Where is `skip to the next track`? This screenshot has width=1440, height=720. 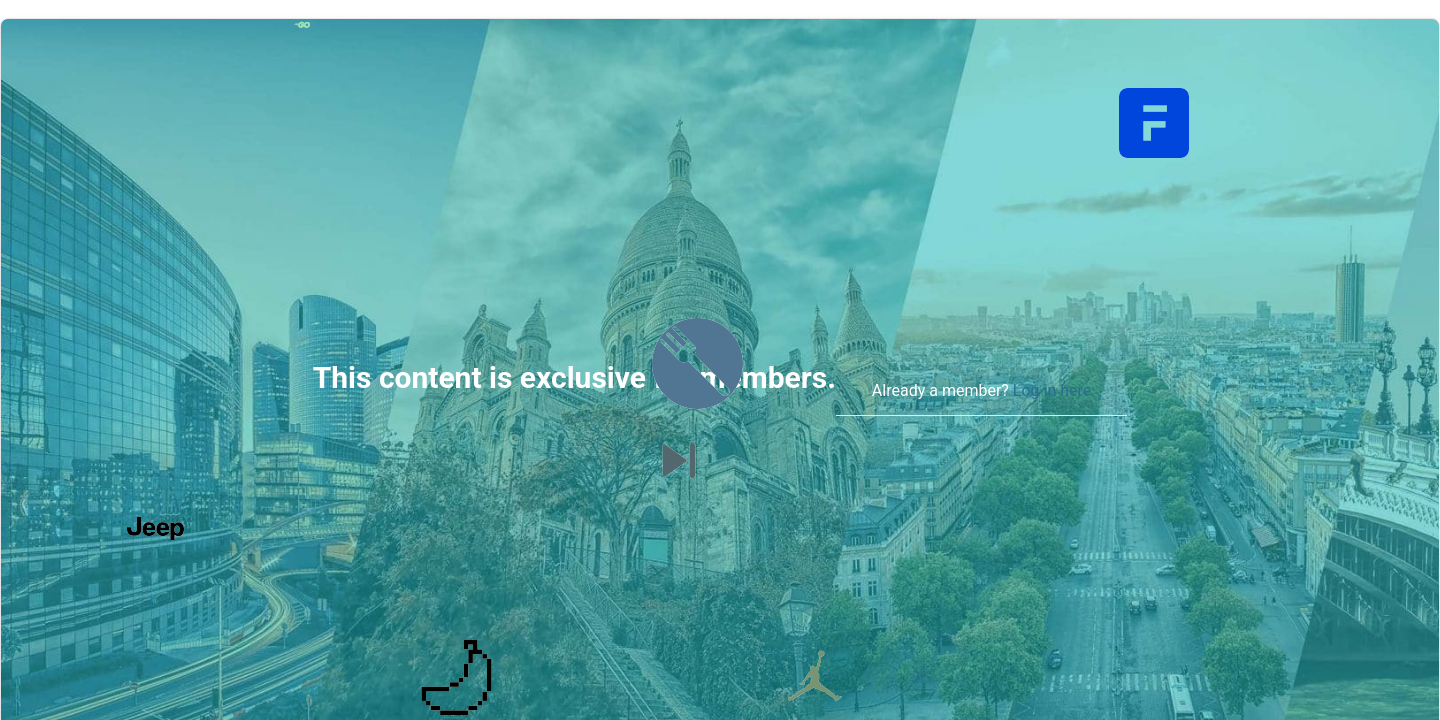
skip to the next track is located at coordinates (677, 460).